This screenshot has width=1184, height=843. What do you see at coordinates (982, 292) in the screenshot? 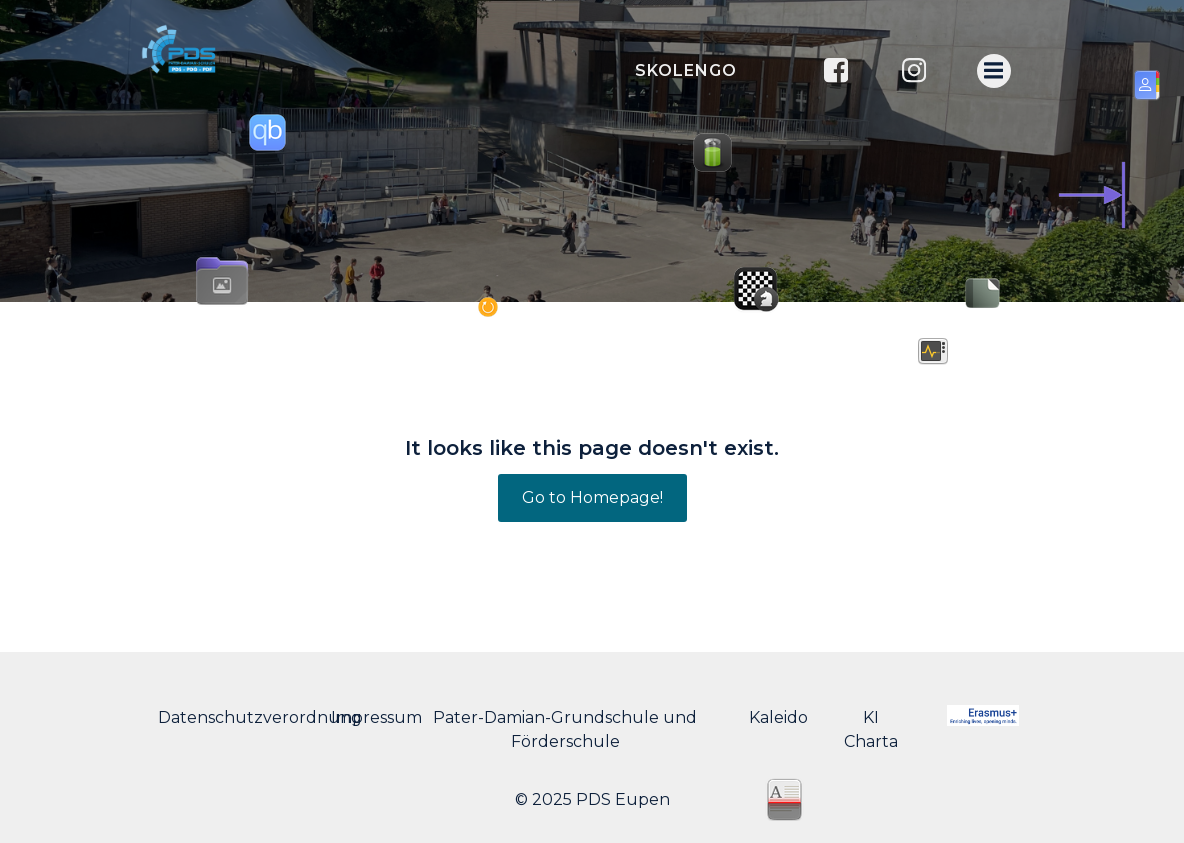
I see `change desktop wallpaper settings` at bounding box center [982, 292].